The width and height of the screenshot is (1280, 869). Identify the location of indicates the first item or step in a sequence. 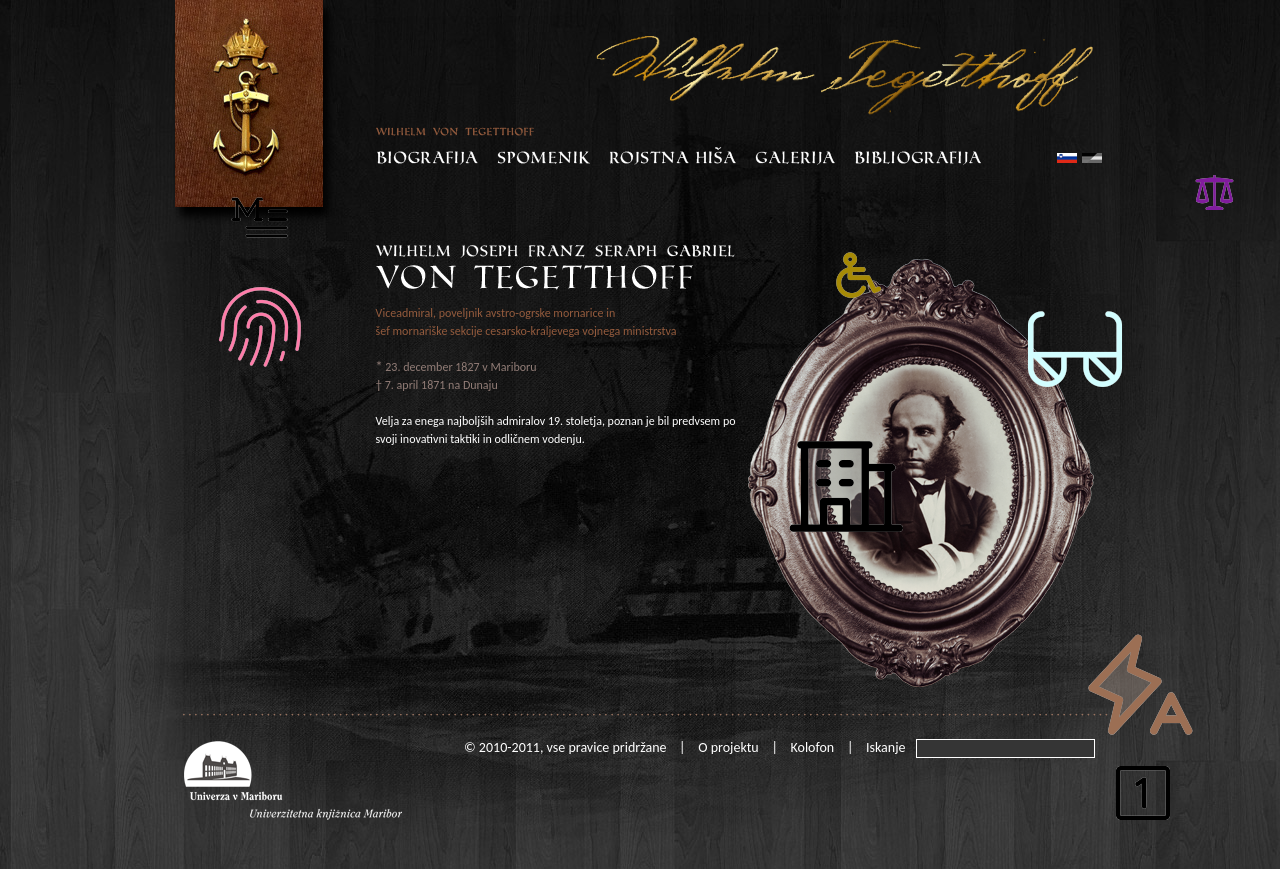
(1143, 793).